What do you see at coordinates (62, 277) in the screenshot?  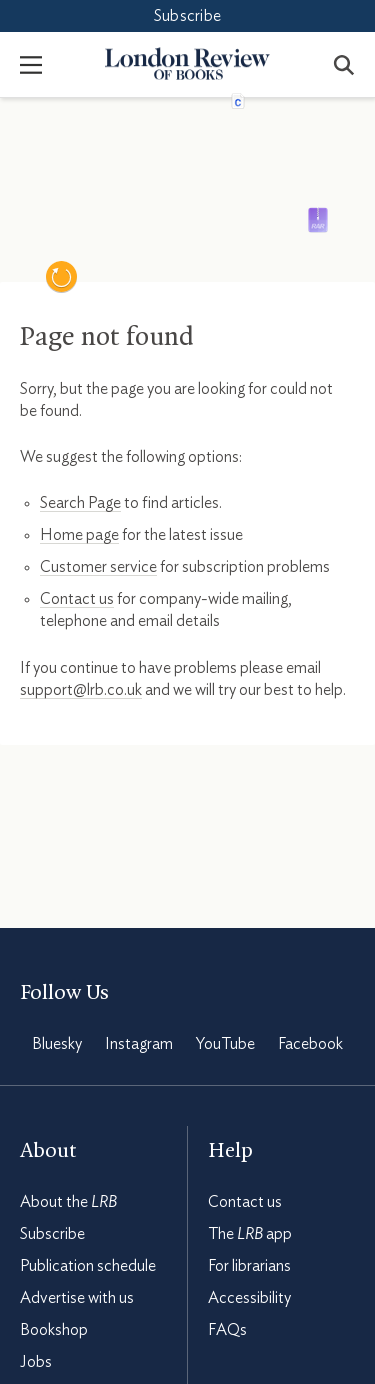 I see `restart the system` at bounding box center [62, 277].